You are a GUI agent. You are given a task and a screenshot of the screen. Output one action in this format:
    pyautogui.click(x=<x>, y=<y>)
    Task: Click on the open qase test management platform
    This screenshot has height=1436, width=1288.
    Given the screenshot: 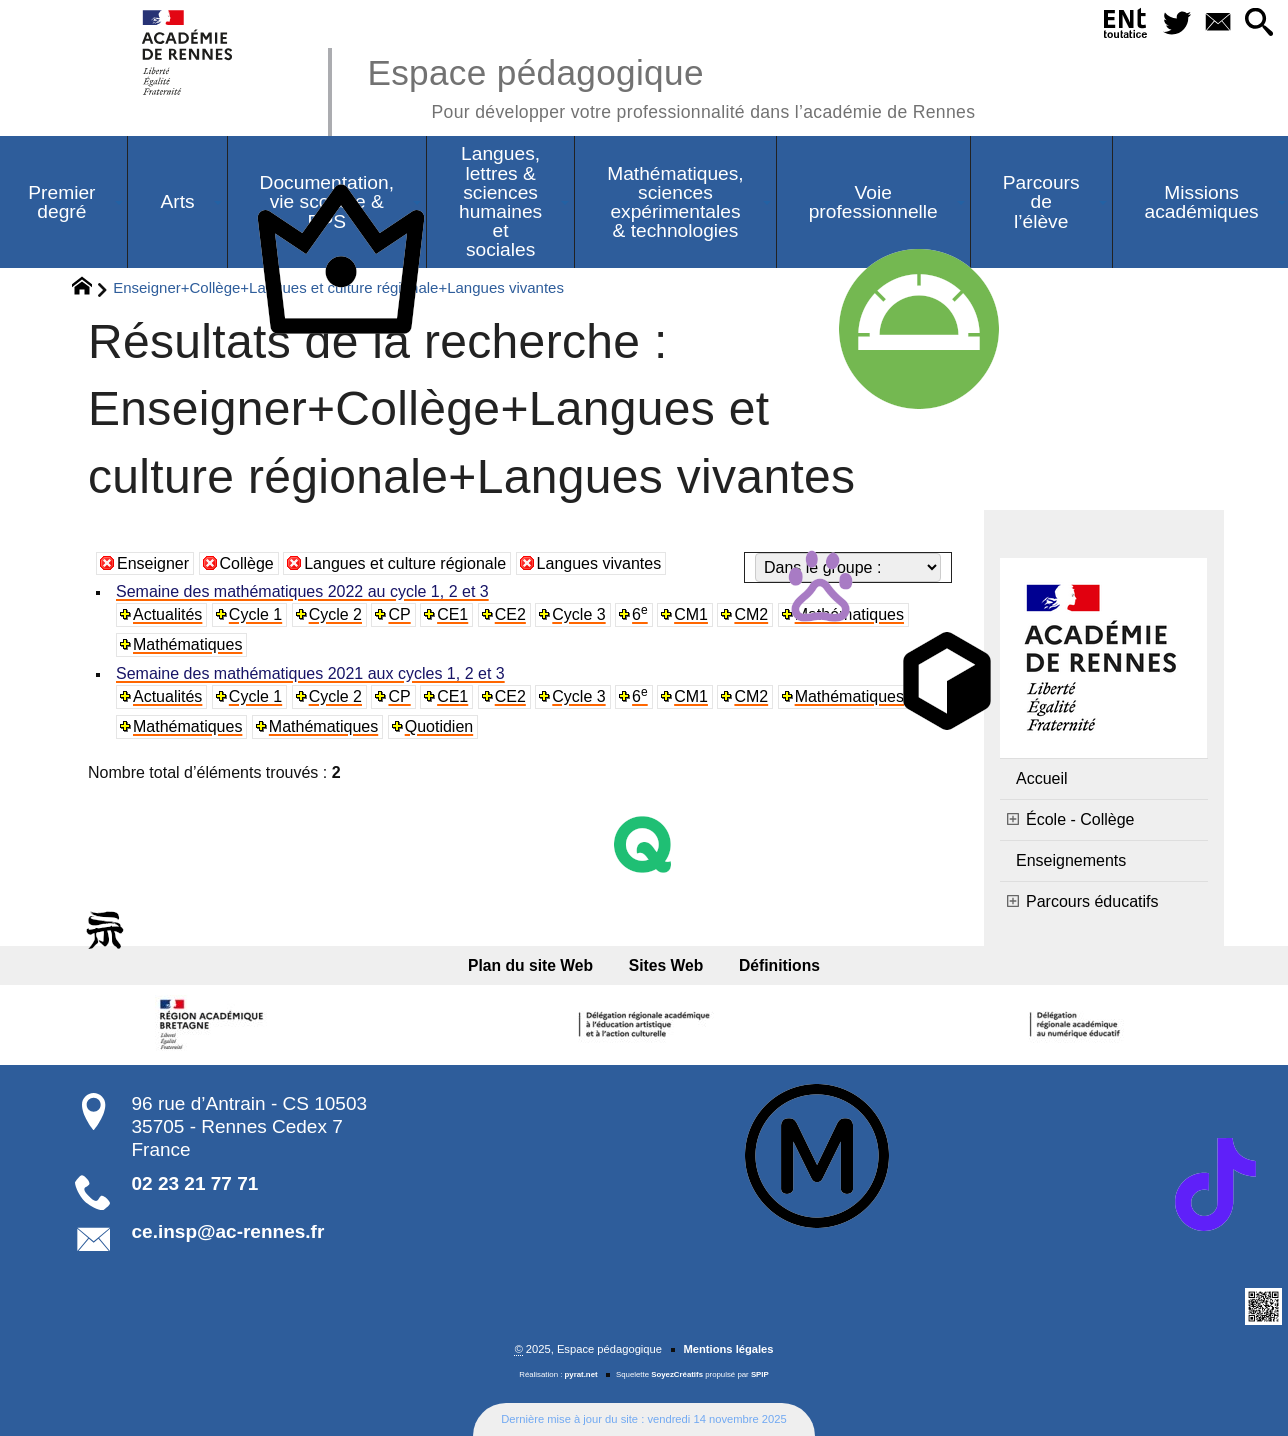 What is the action you would take?
    pyautogui.click(x=642, y=844)
    